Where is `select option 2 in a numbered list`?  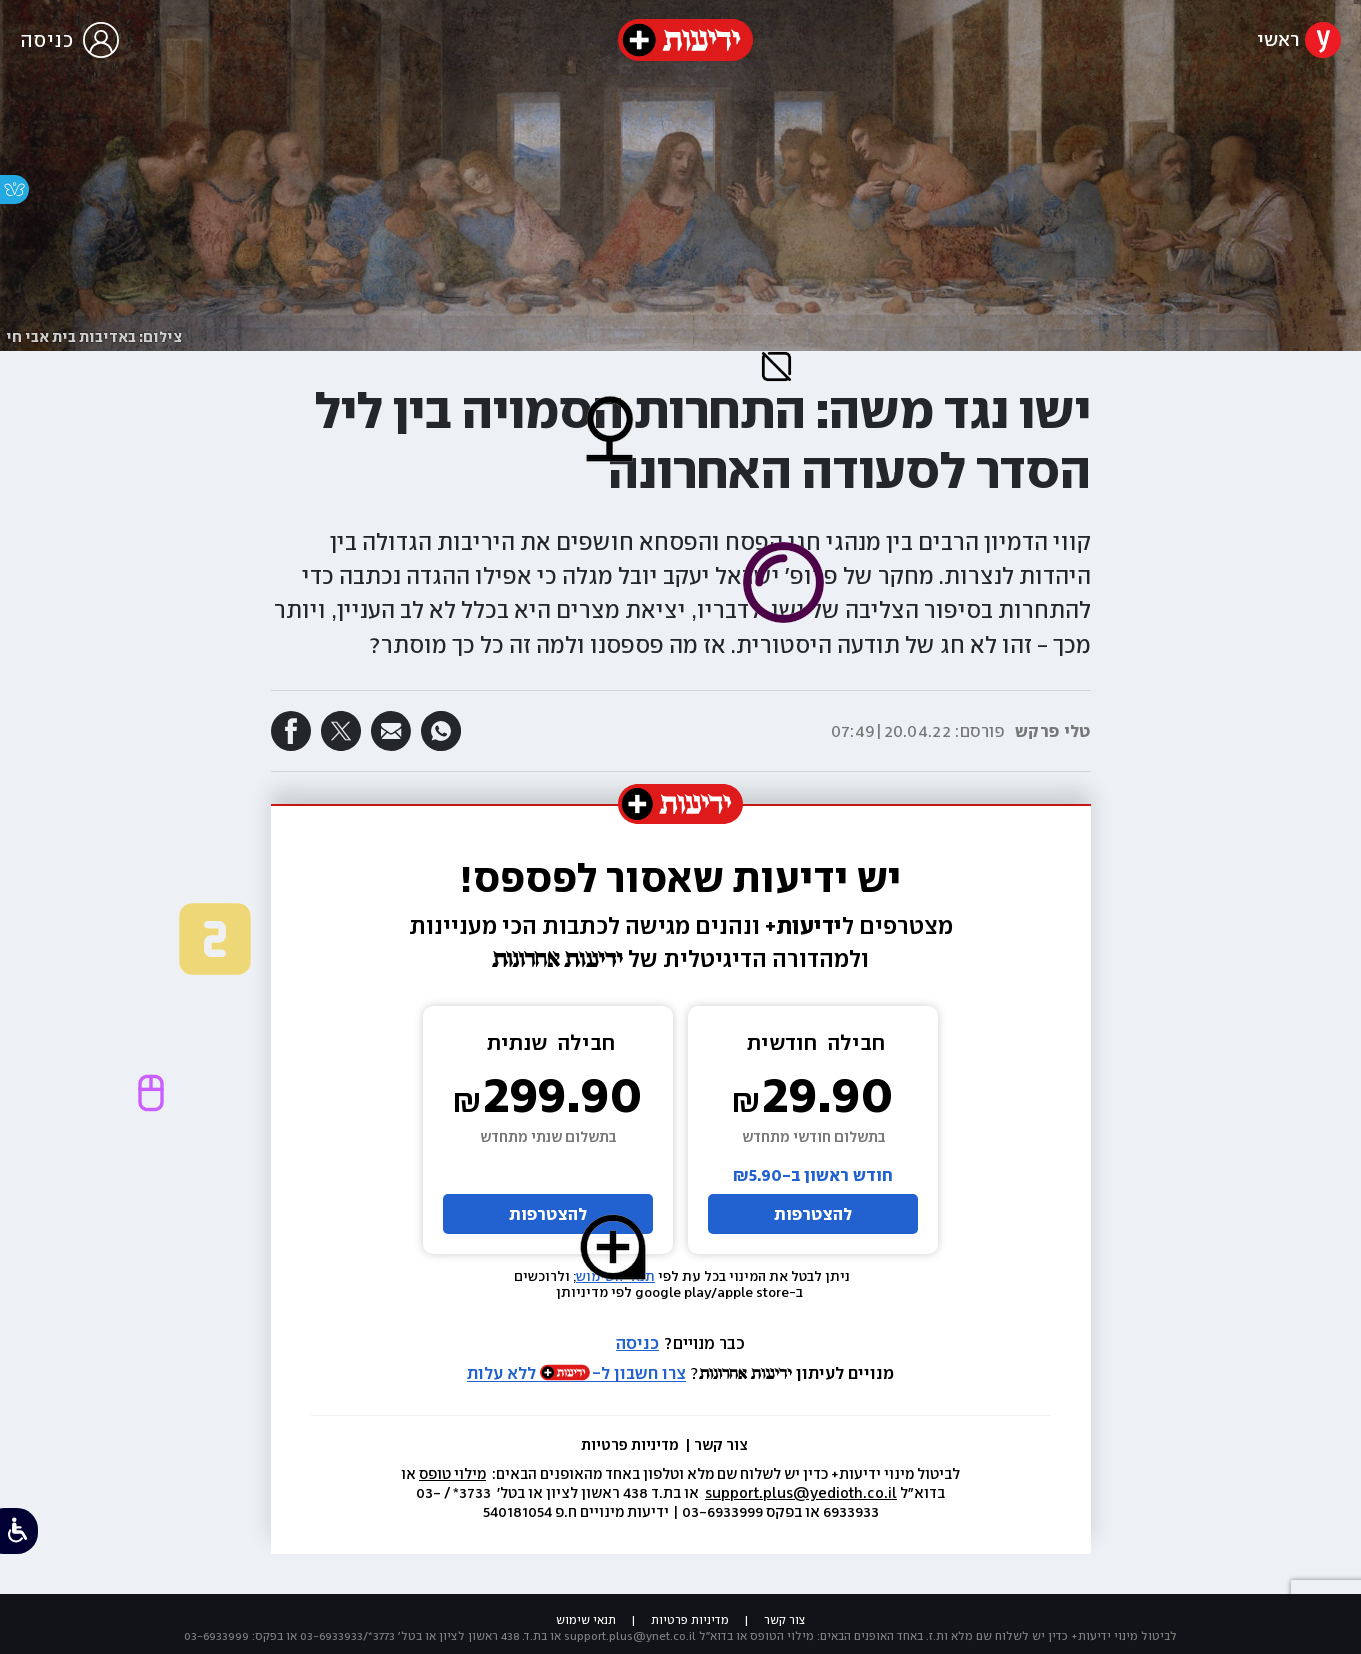 select option 2 in a numbered list is located at coordinates (215, 939).